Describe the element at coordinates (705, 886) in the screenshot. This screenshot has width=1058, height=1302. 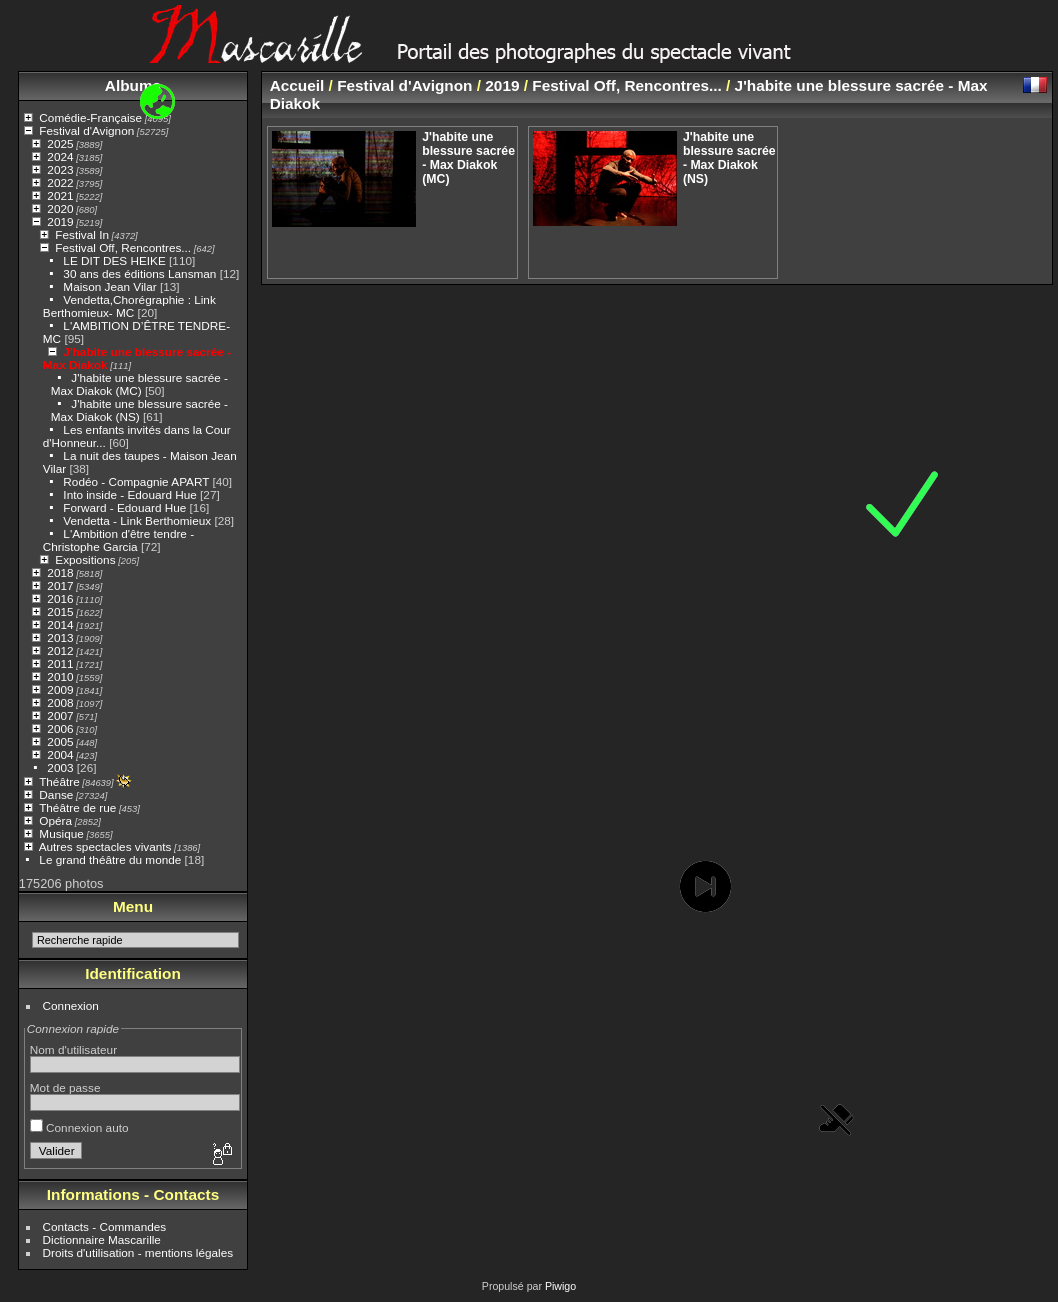
I see `skip to the next track` at that location.